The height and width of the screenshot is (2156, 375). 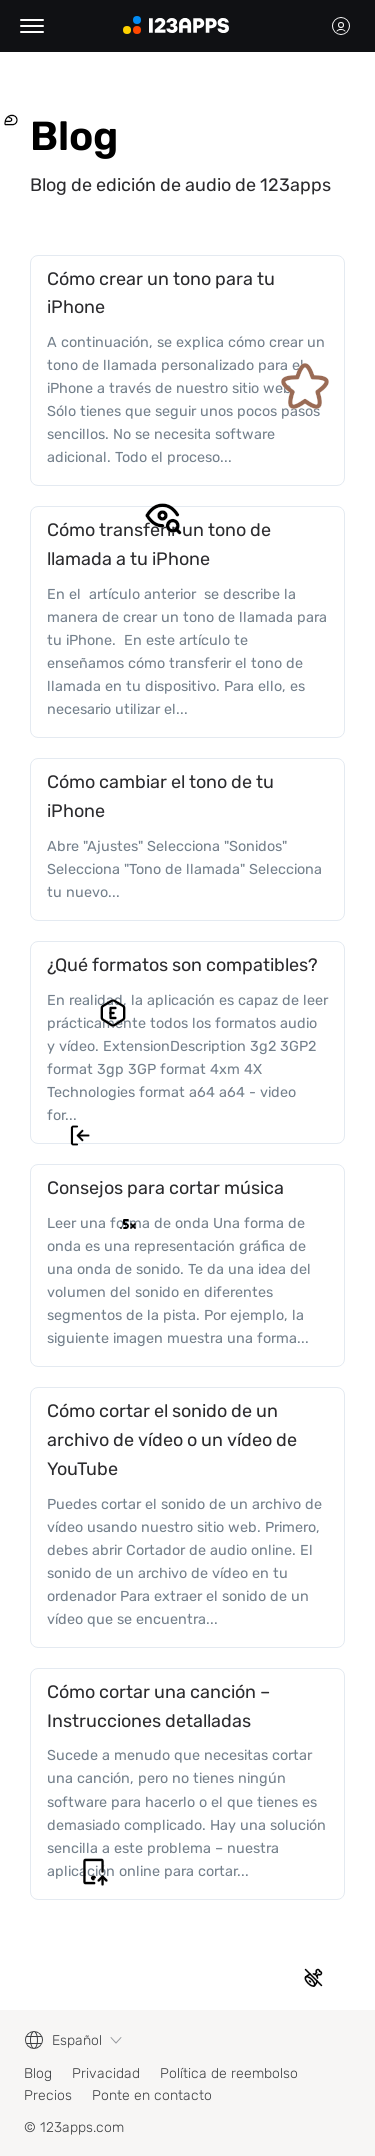 What do you see at coordinates (11, 120) in the screenshot?
I see `access motorsports or racing content` at bounding box center [11, 120].